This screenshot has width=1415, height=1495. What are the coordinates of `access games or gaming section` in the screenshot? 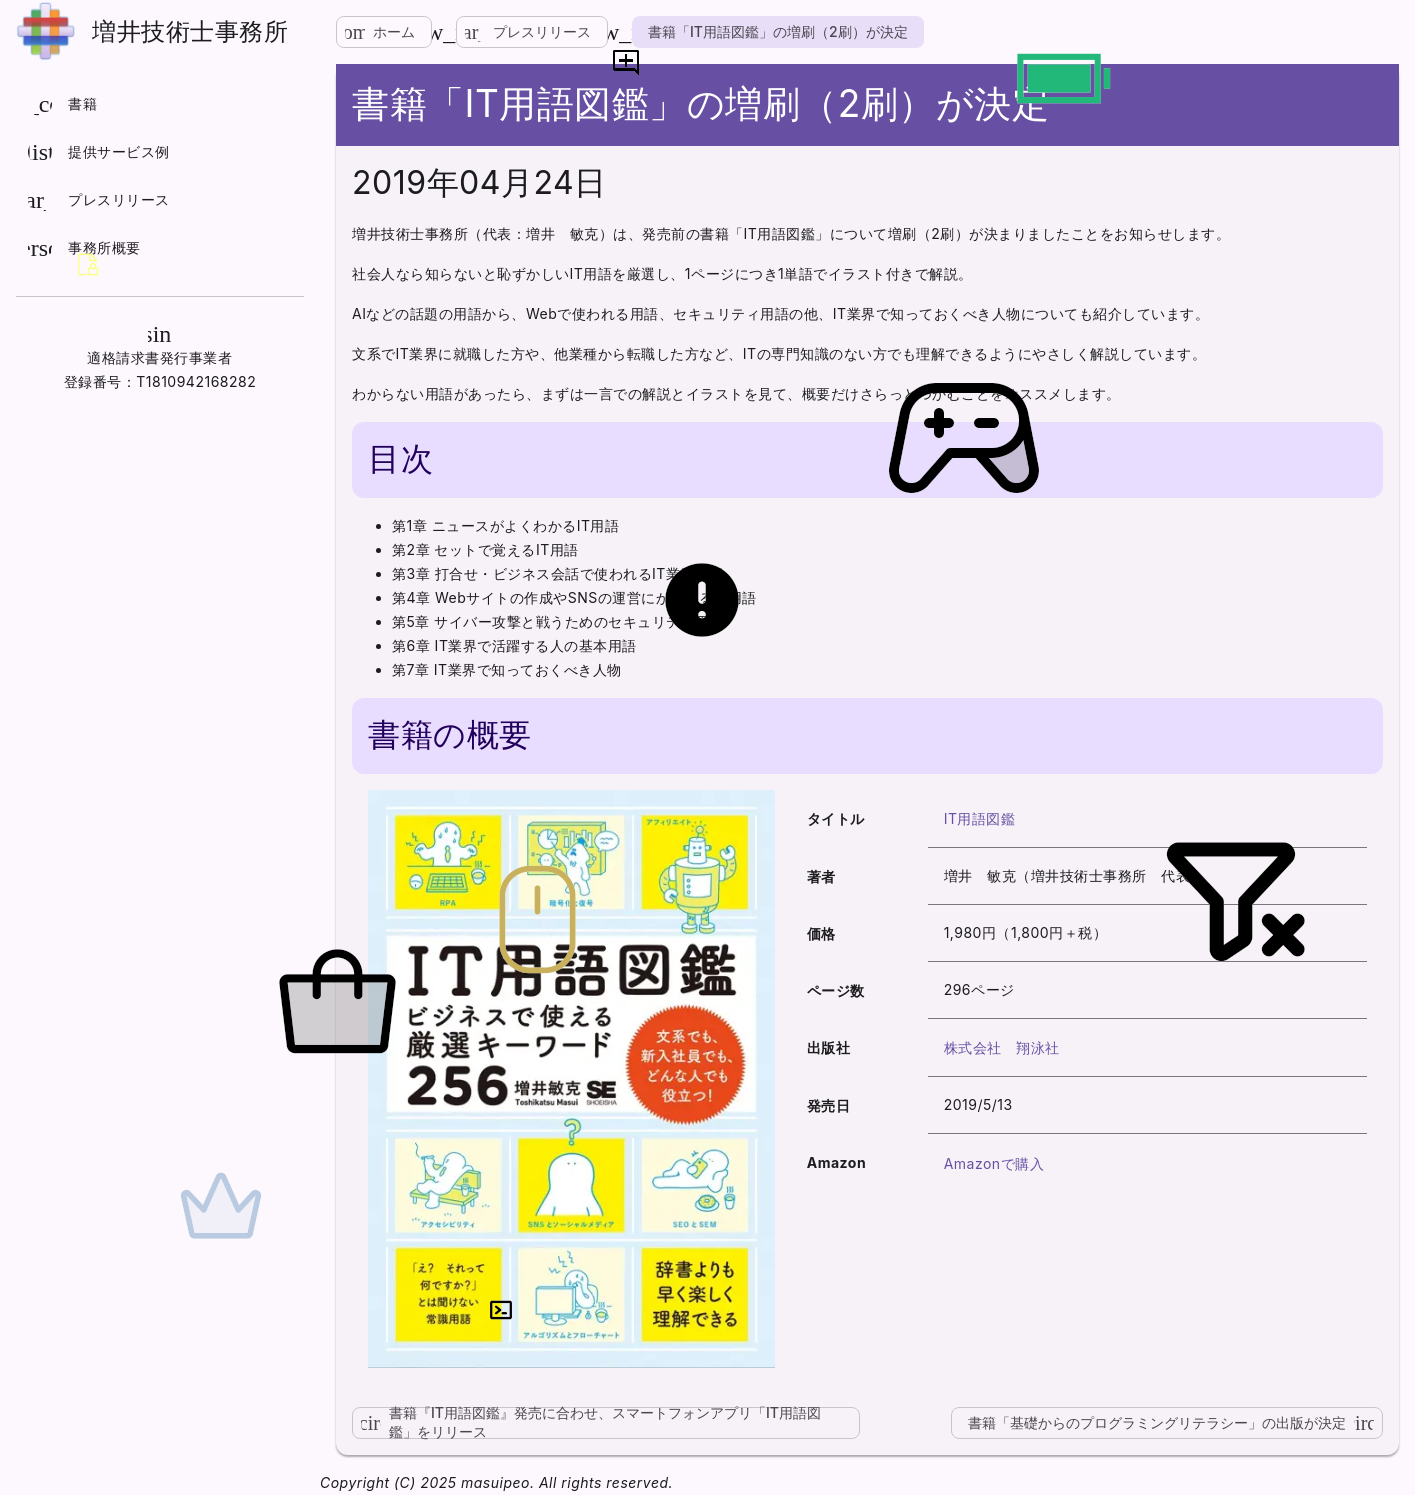 It's located at (964, 438).